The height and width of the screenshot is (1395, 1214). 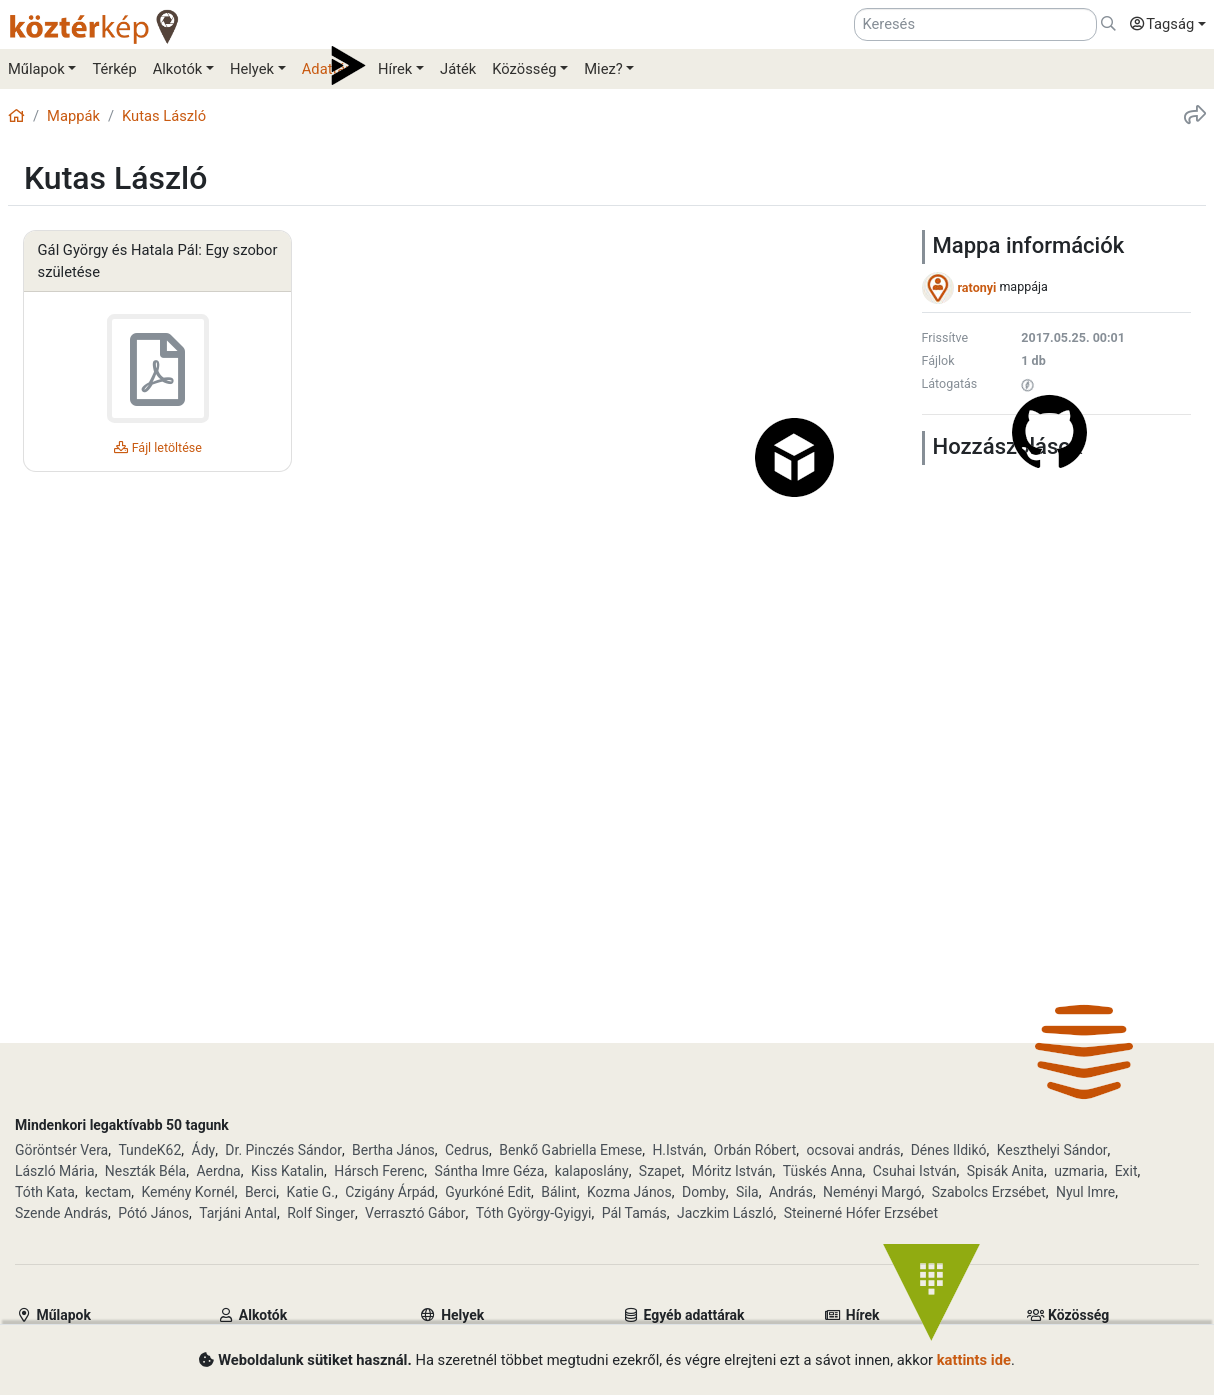 What do you see at coordinates (1049, 431) in the screenshot?
I see `visit github profile or repository` at bounding box center [1049, 431].